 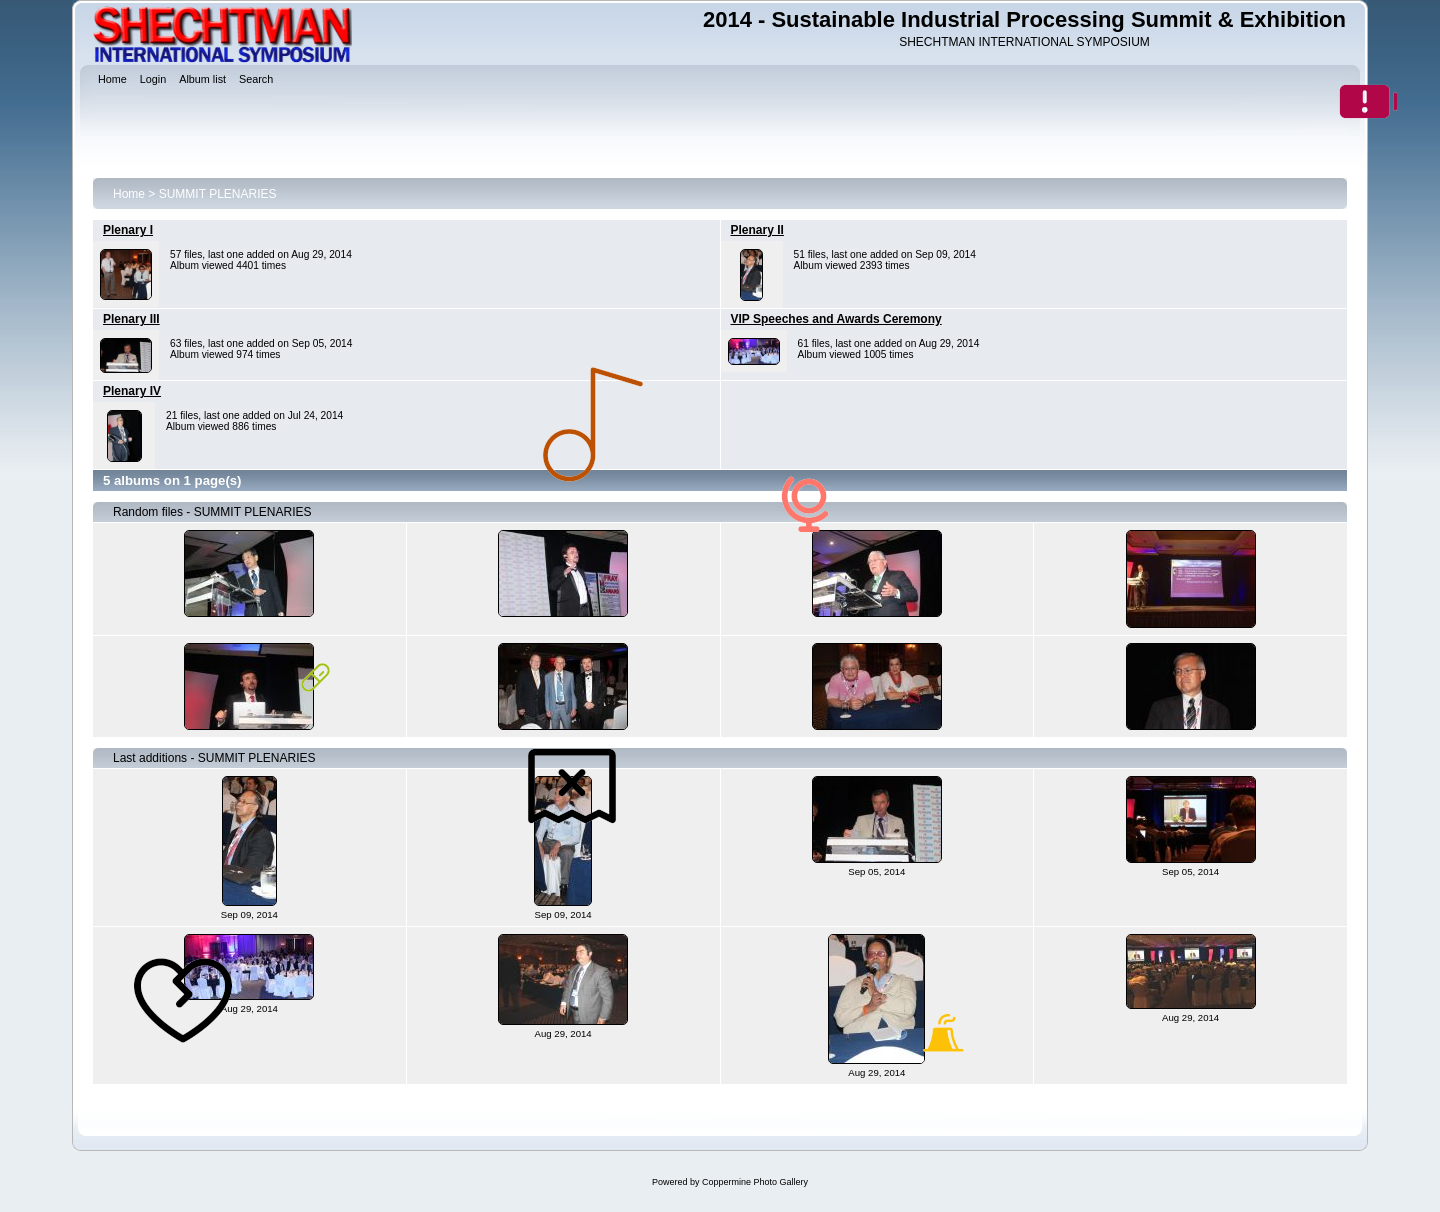 What do you see at coordinates (593, 422) in the screenshot?
I see `access music or audio player` at bounding box center [593, 422].